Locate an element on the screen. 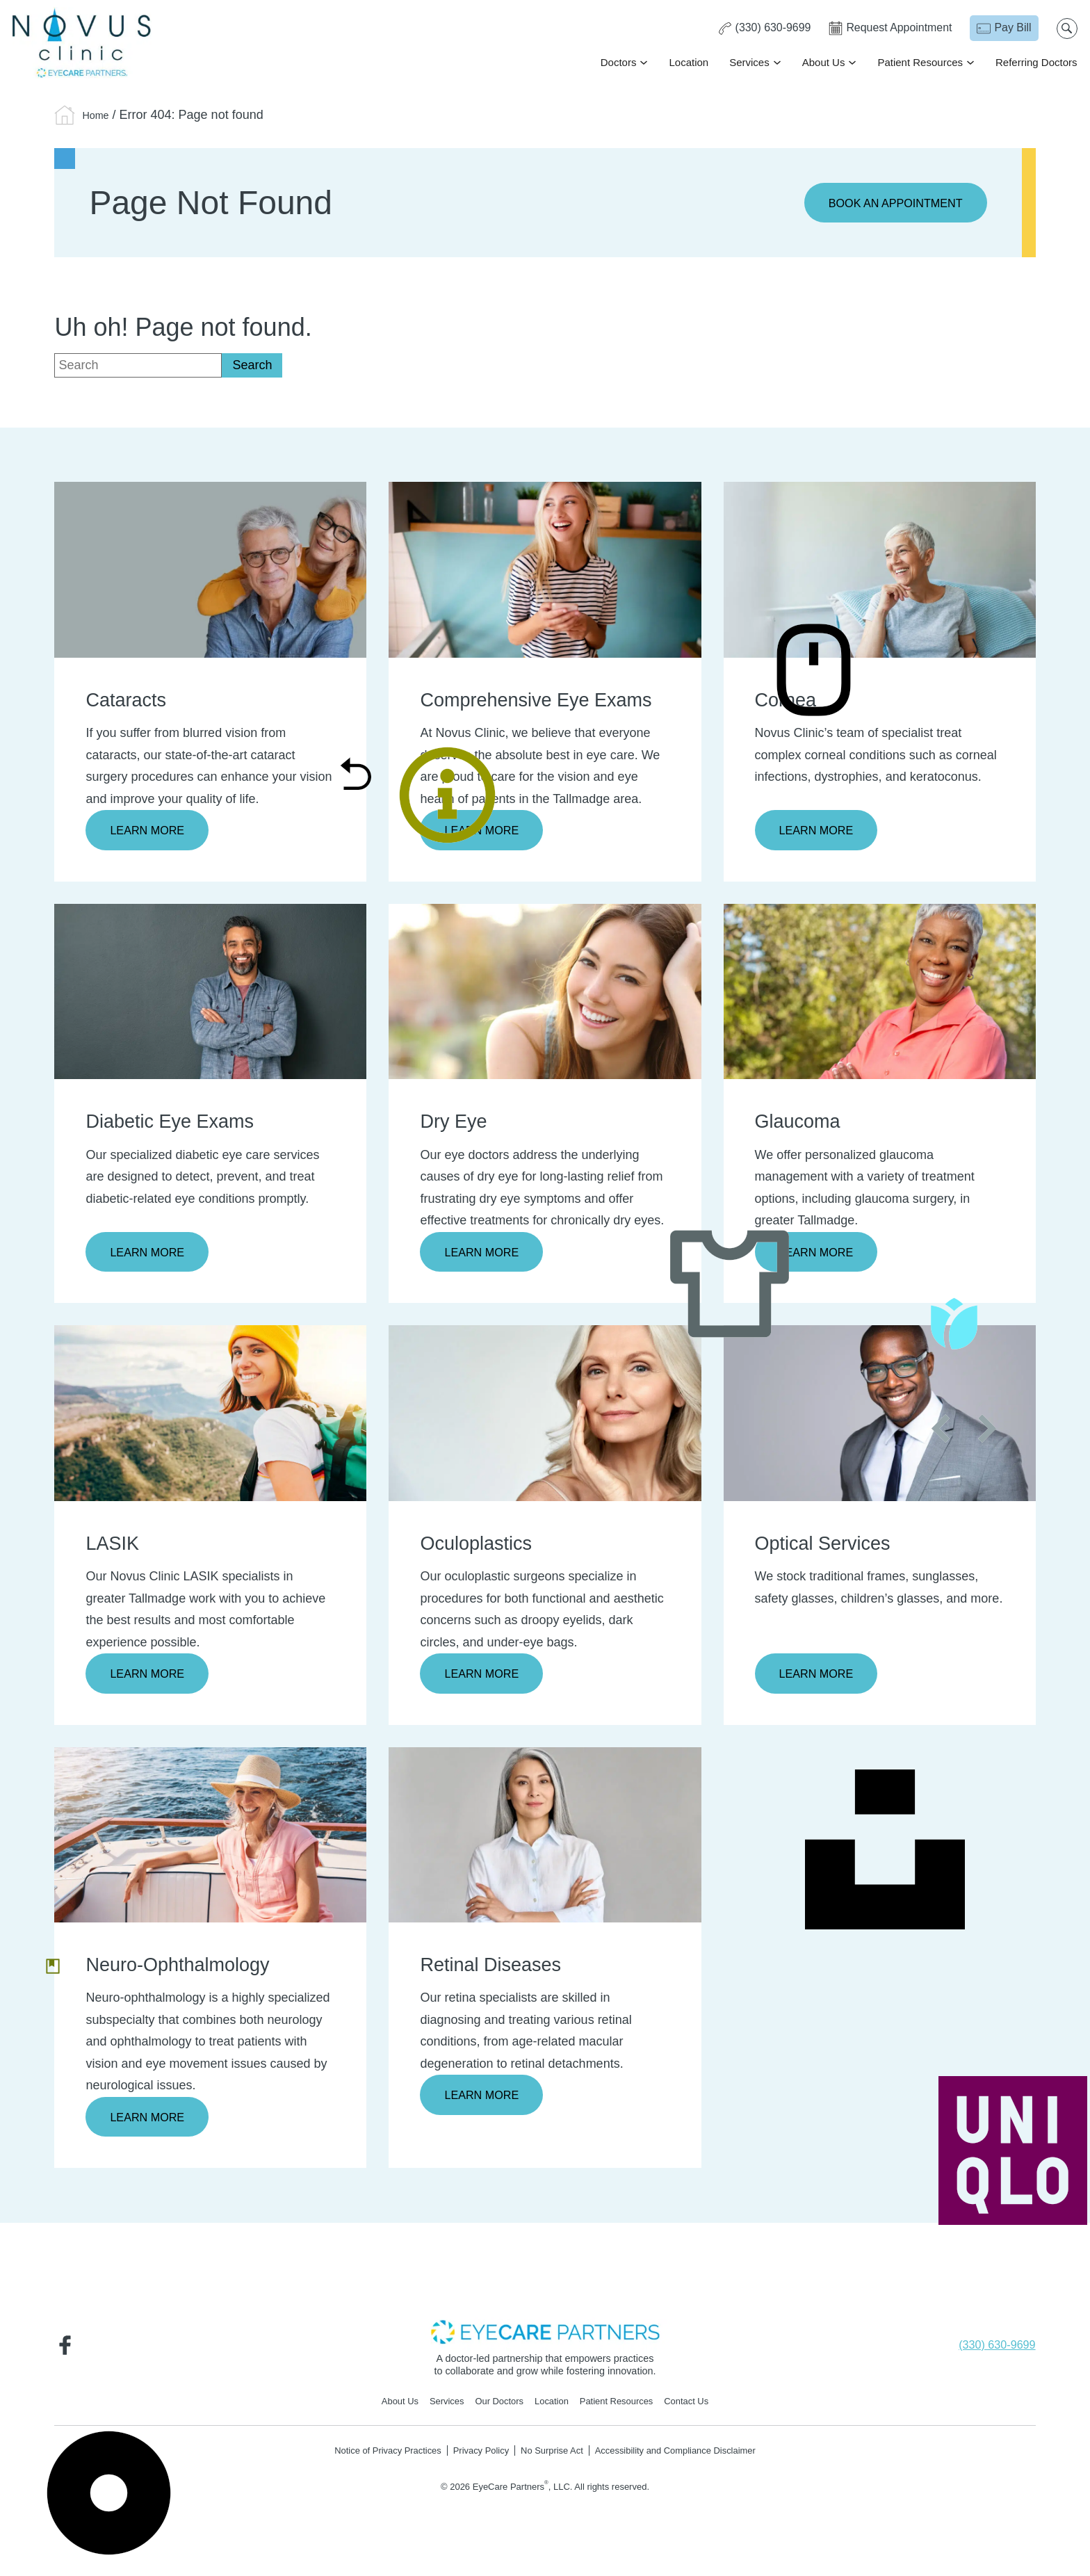 The height and width of the screenshot is (2576, 1090). browse clothing or apparel items is located at coordinates (729, 1283).